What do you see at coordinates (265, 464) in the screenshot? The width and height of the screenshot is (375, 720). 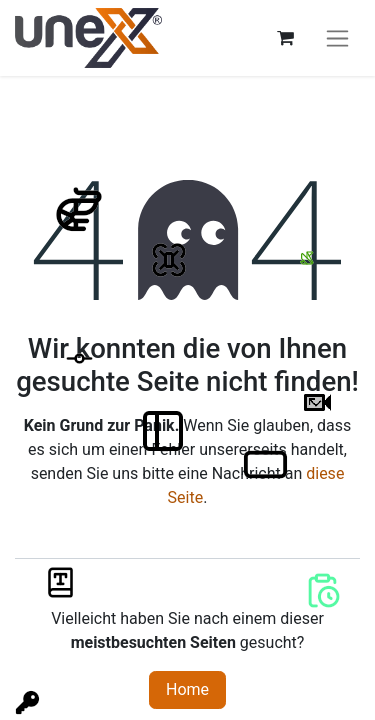 I see `toggle to landscape orientation` at bounding box center [265, 464].